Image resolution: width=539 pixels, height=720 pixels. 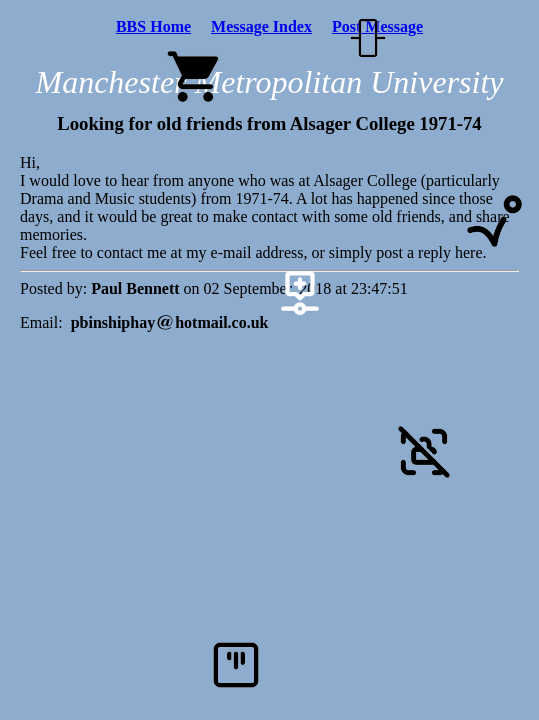 I want to click on add a new event to the timeline, so click(x=300, y=292).